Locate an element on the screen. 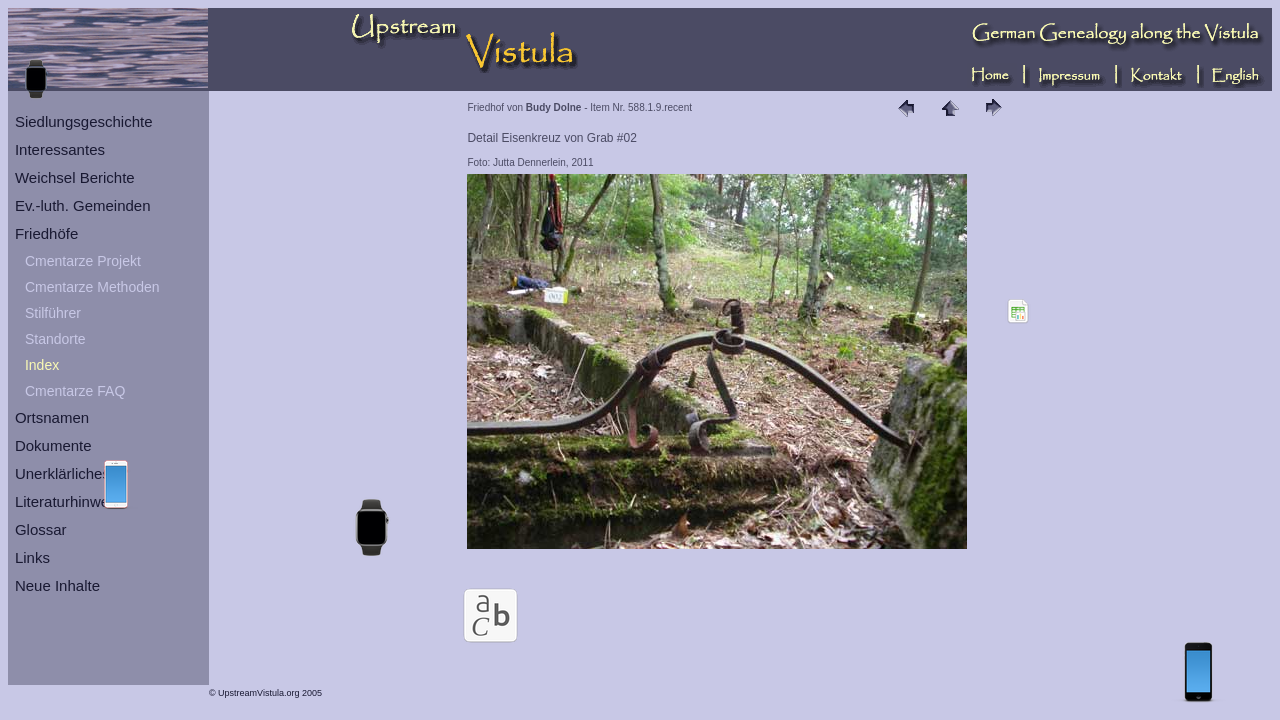 The width and height of the screenshot is (1280, 720). open a spreadsheet file is located at coordinates (1018, 311).